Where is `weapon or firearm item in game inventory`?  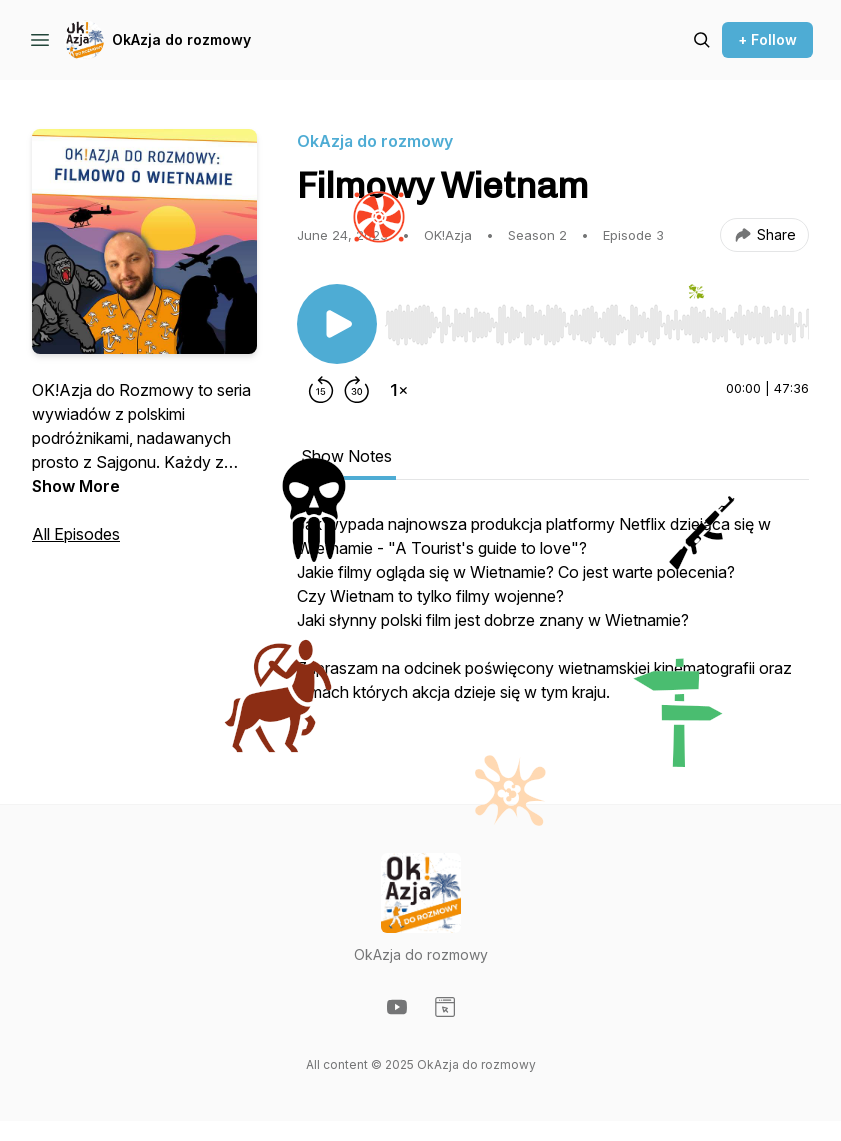
weapon or firearm item in game inventory is located at coordinates (702, 533).